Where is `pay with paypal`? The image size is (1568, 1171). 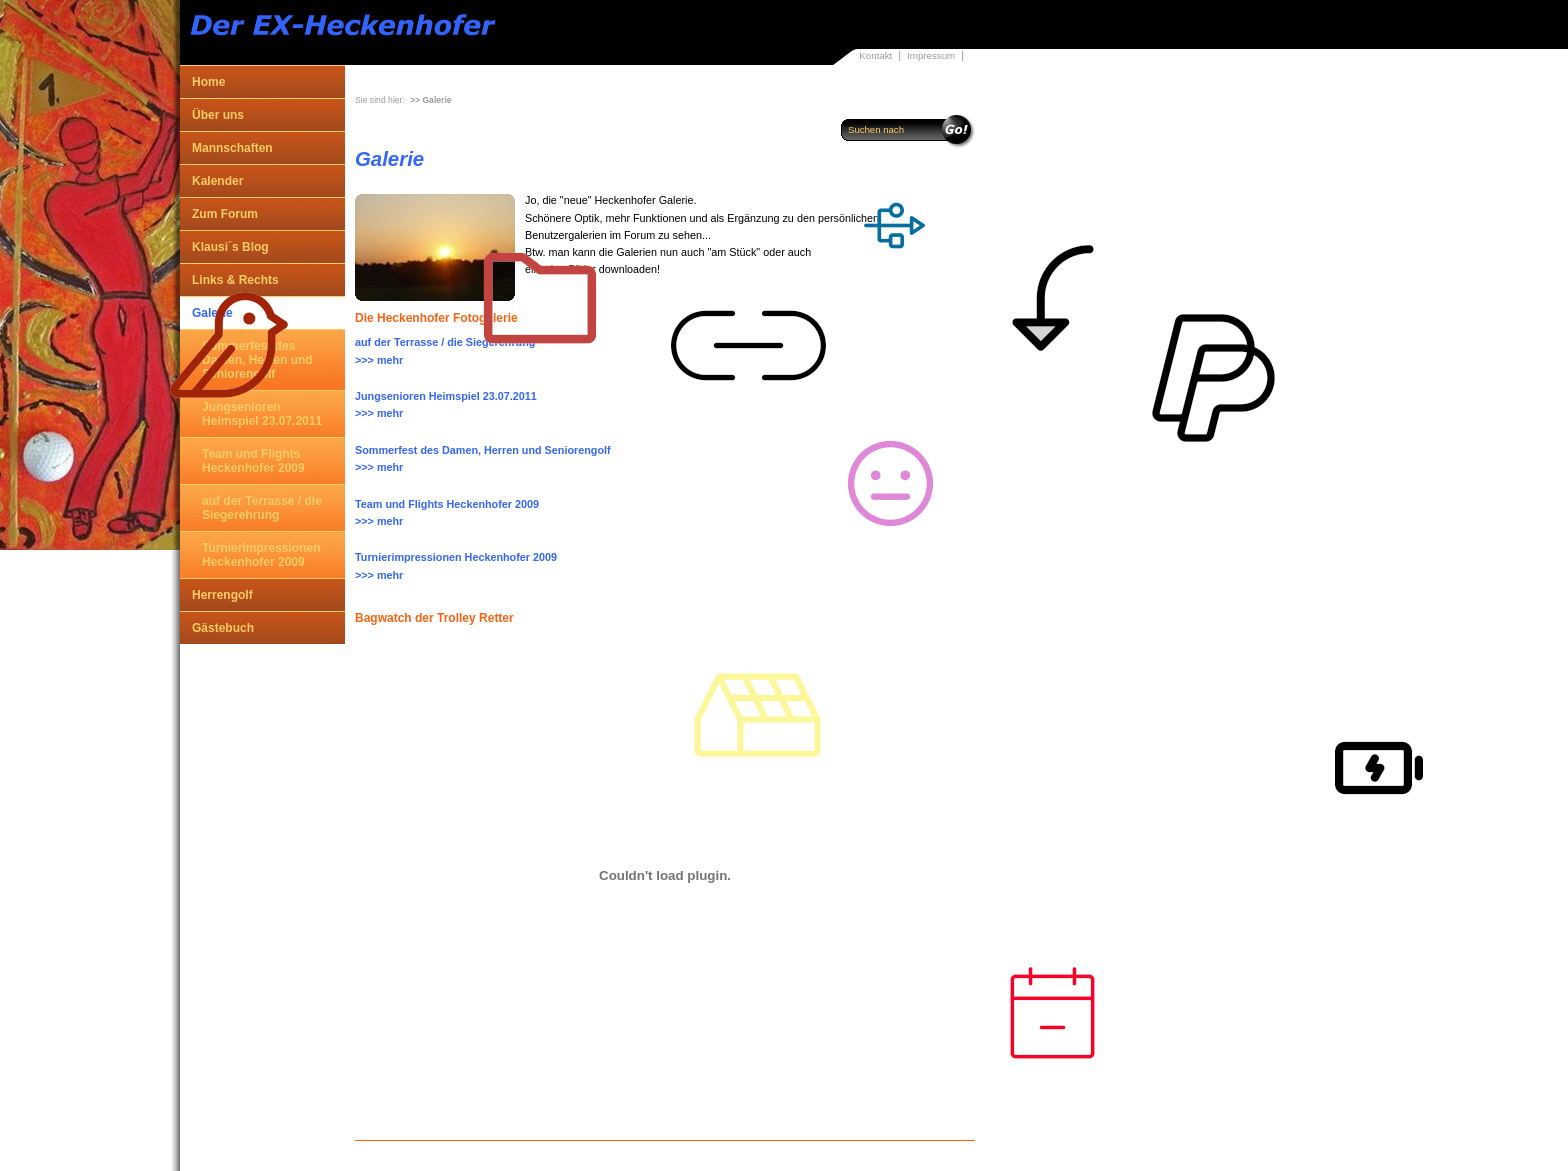
pay with paypal is located at coordinates (1211, 378).